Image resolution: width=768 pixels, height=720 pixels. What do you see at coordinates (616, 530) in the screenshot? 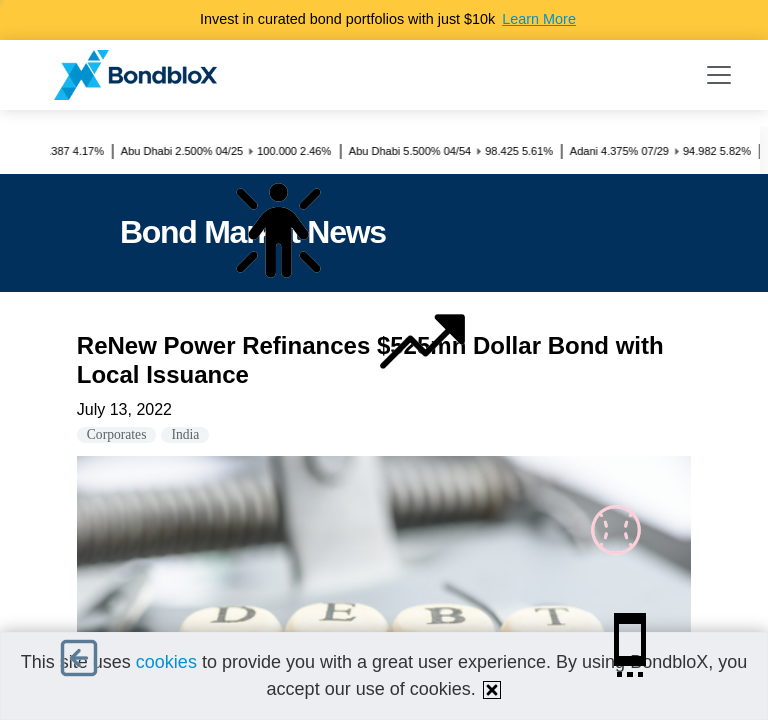
I see `view baseball scores or stats` at bounding box center [616, 530].